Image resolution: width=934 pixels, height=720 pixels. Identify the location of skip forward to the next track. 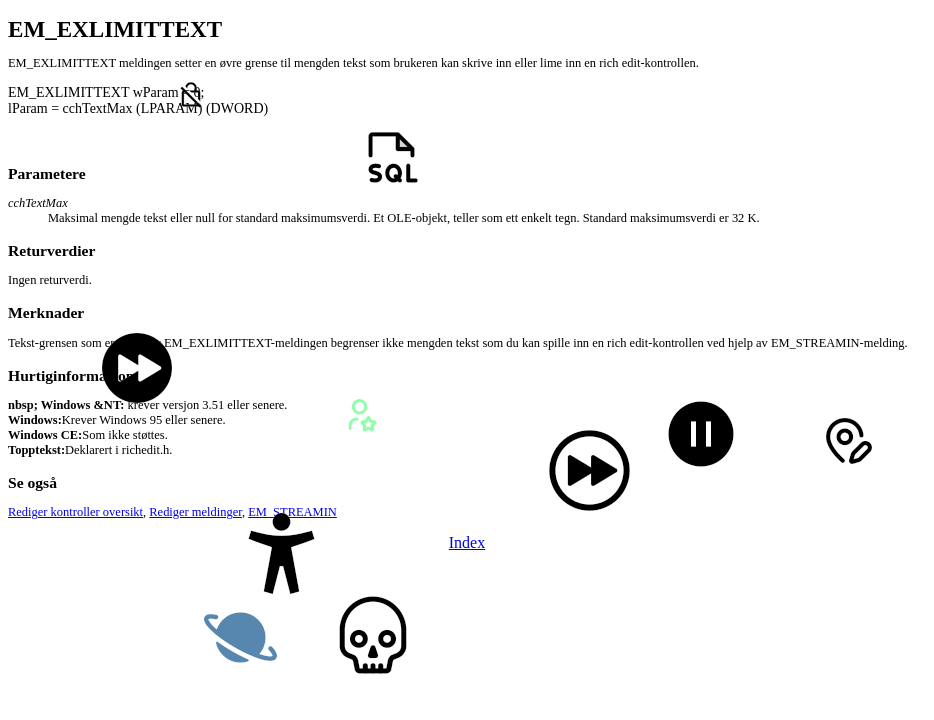
(137, 368).